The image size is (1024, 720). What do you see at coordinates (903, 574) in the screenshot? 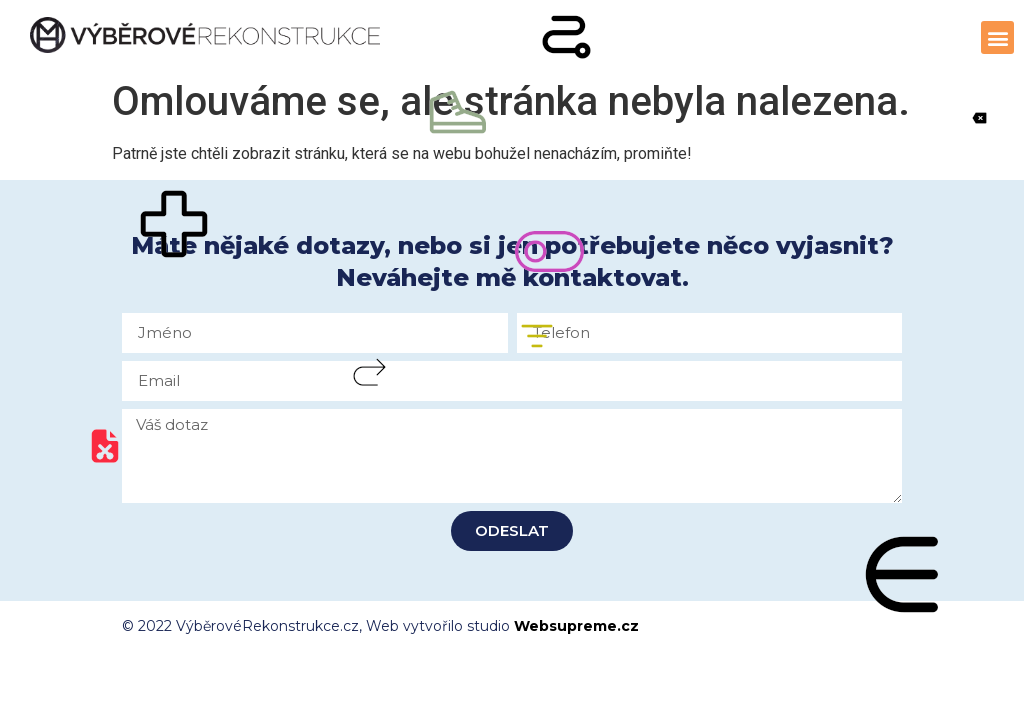
I see `indicates set membership in mathematical notation` at bounding box center [903, 574].